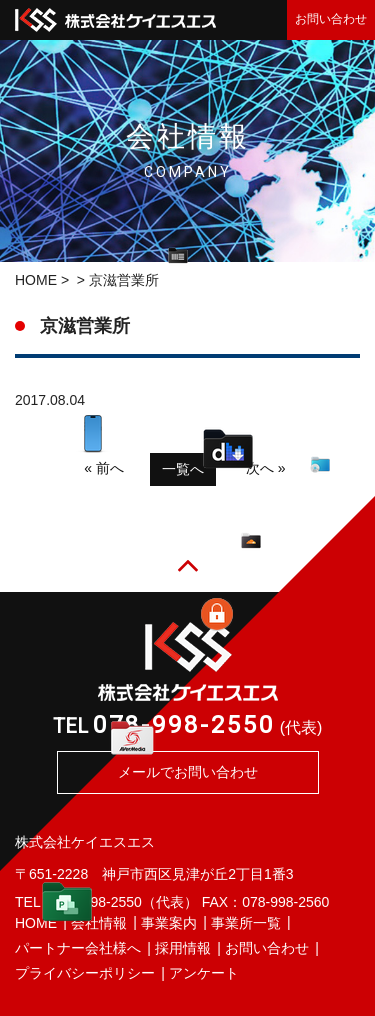 This screenshot has height=1016, width=375. I want to click on folder containing program installation files, so click(320, 464).